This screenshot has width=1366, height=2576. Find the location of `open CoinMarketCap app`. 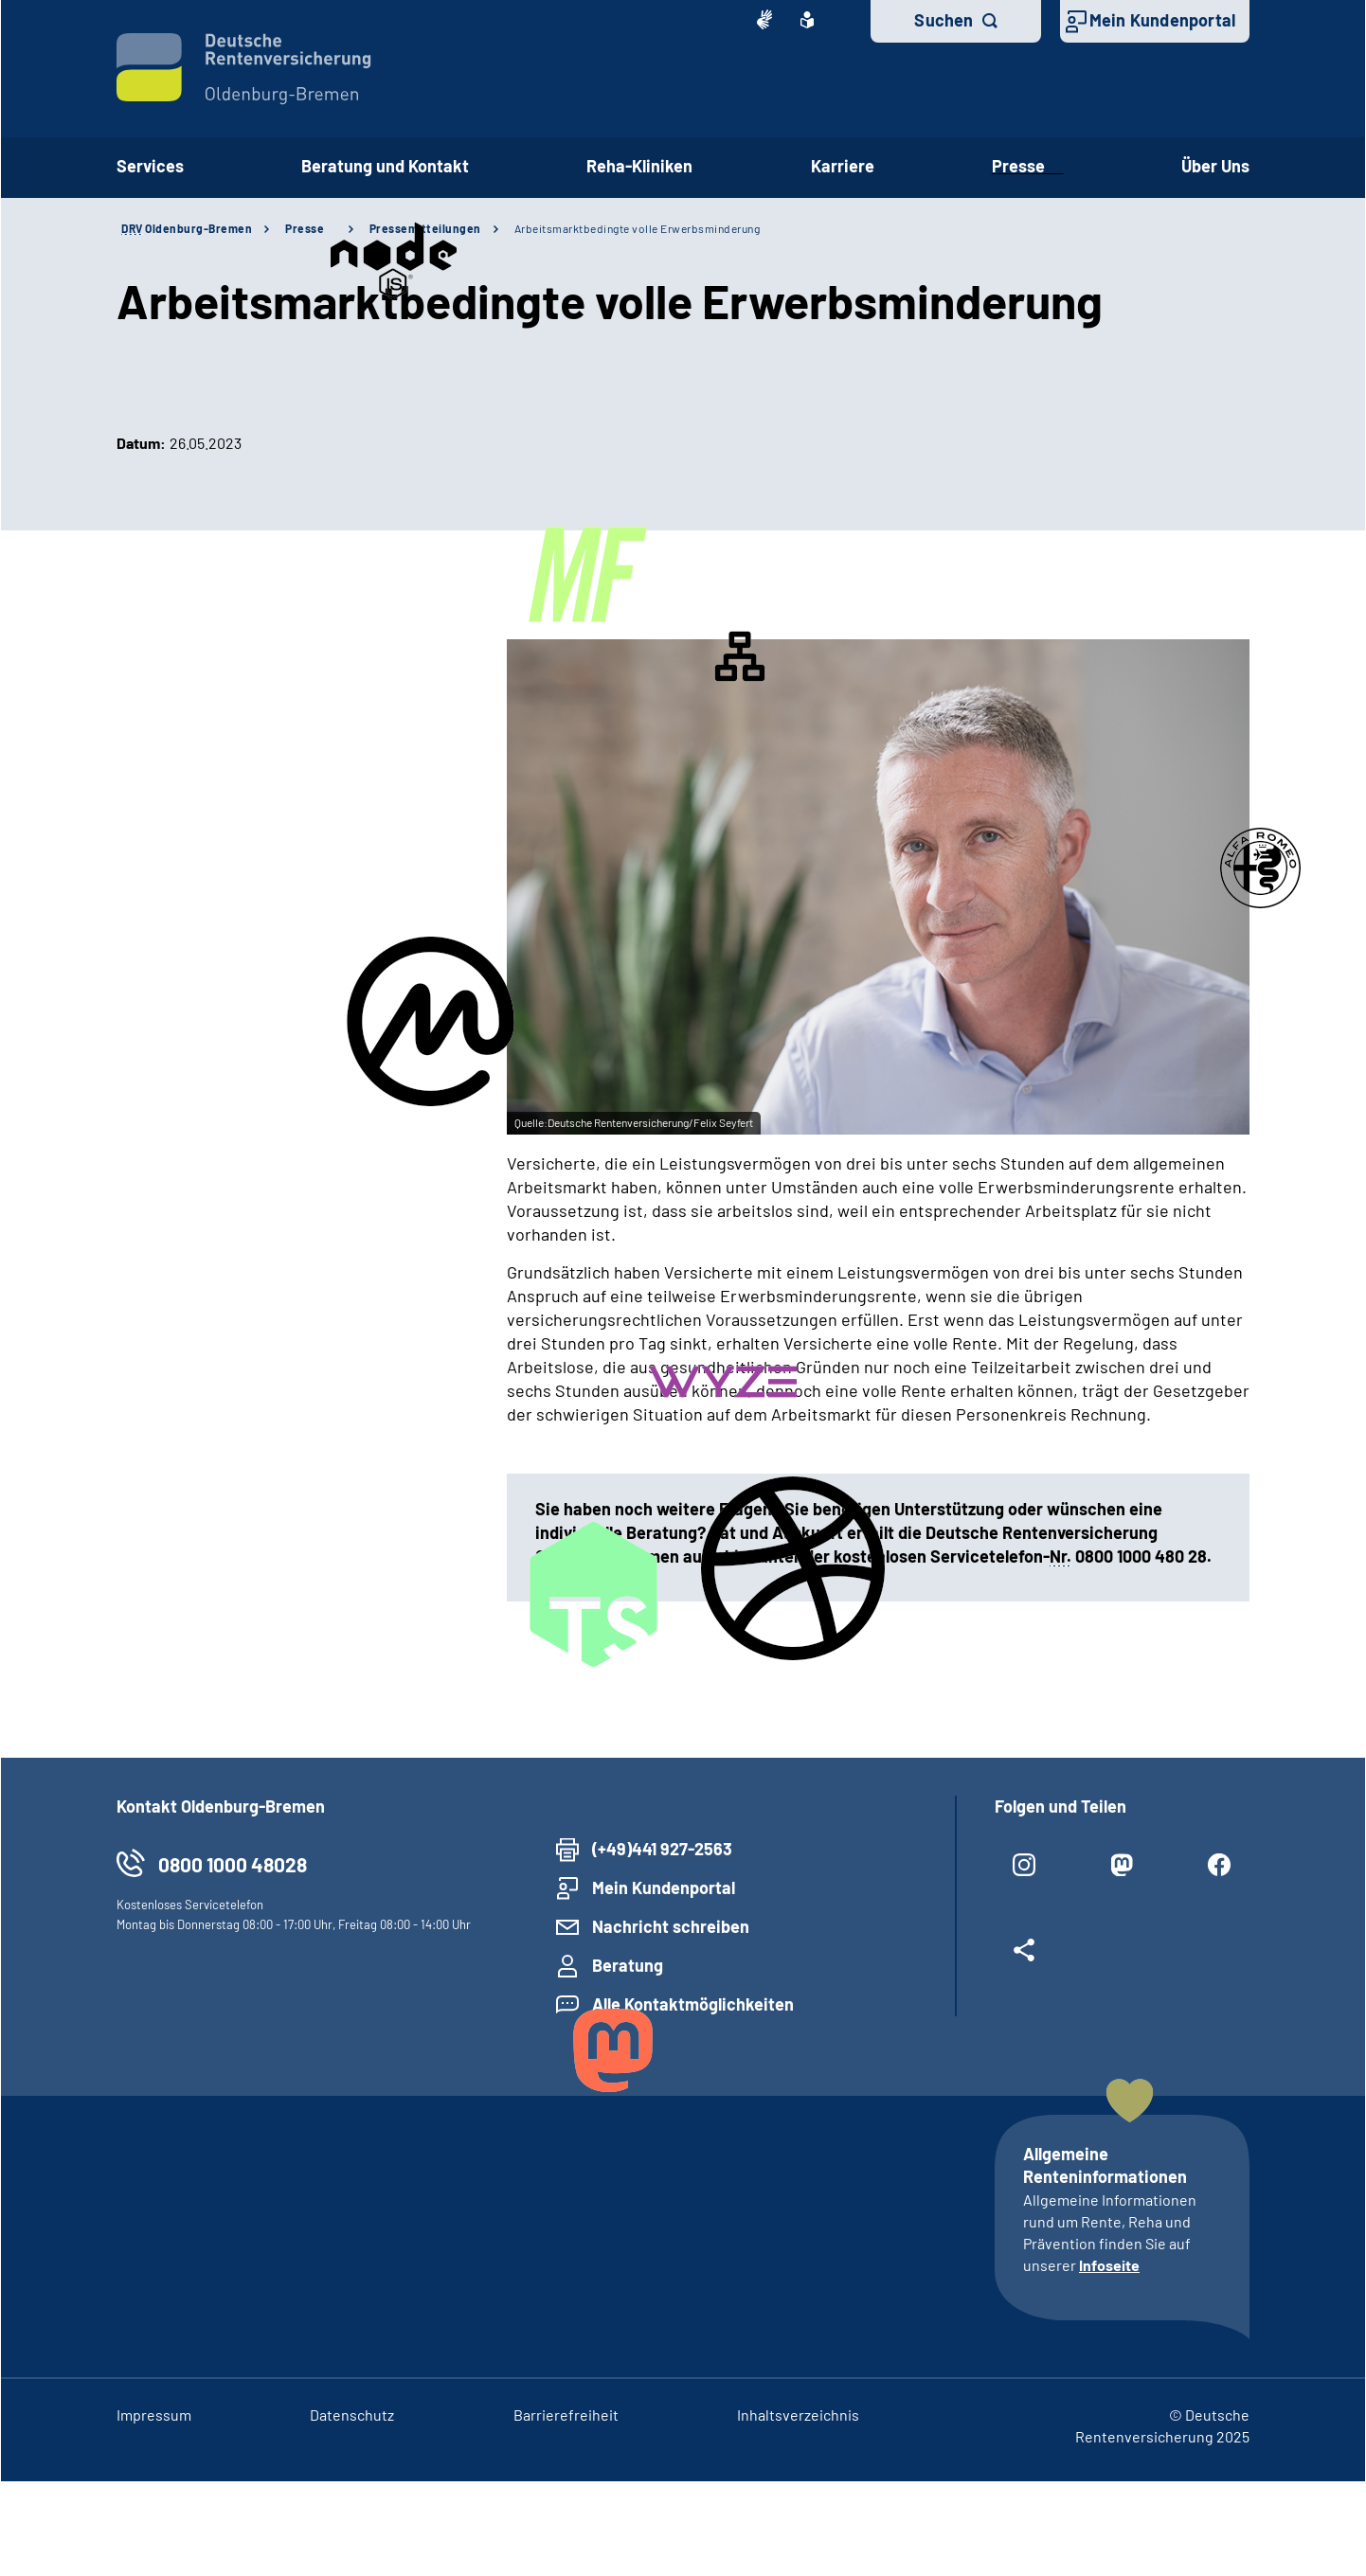

open CoinMarketCap app is located at coordinates (430, 1021).